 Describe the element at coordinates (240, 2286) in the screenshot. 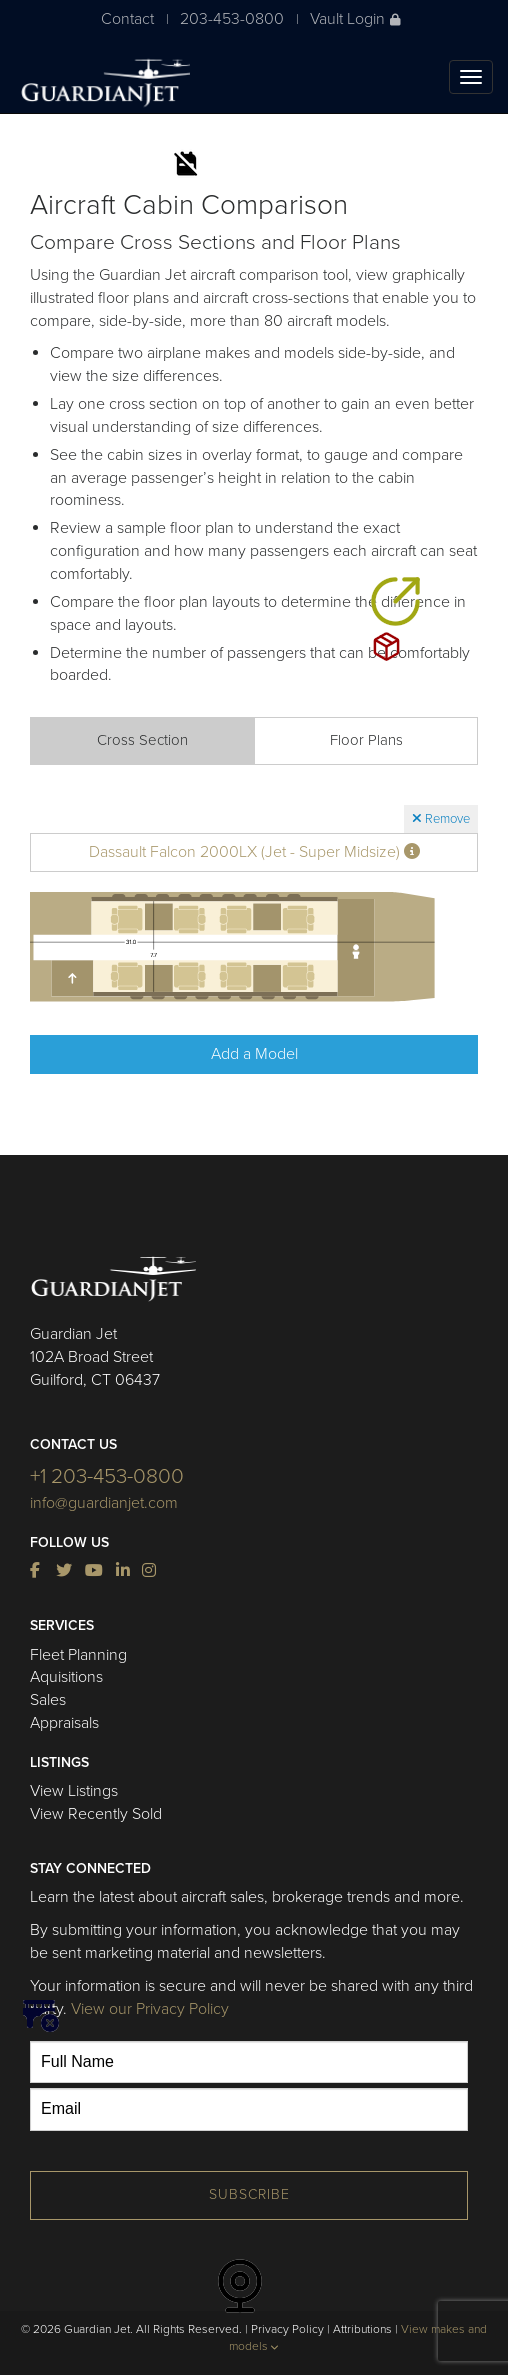

I see `access webcam or camera settings` at that location.